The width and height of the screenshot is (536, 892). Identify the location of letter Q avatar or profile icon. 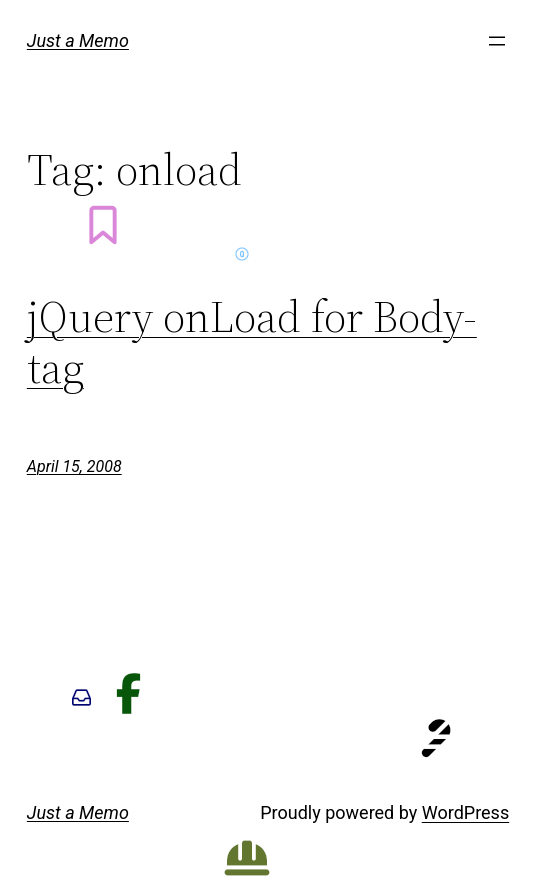
(242, 254).